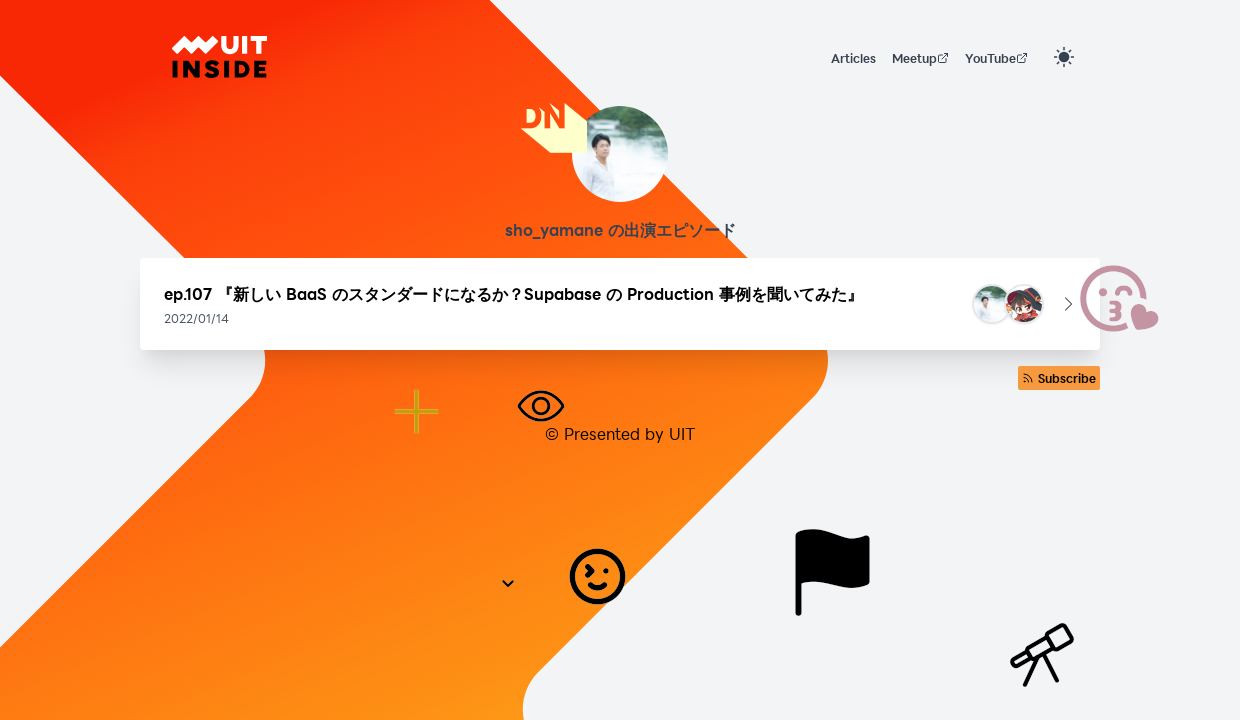 Image resolution: width=1240 pixels, height=720 pixels. Describe the element at coordinates (832, 572) in the screenshot. I see `flag or report content` at that location.